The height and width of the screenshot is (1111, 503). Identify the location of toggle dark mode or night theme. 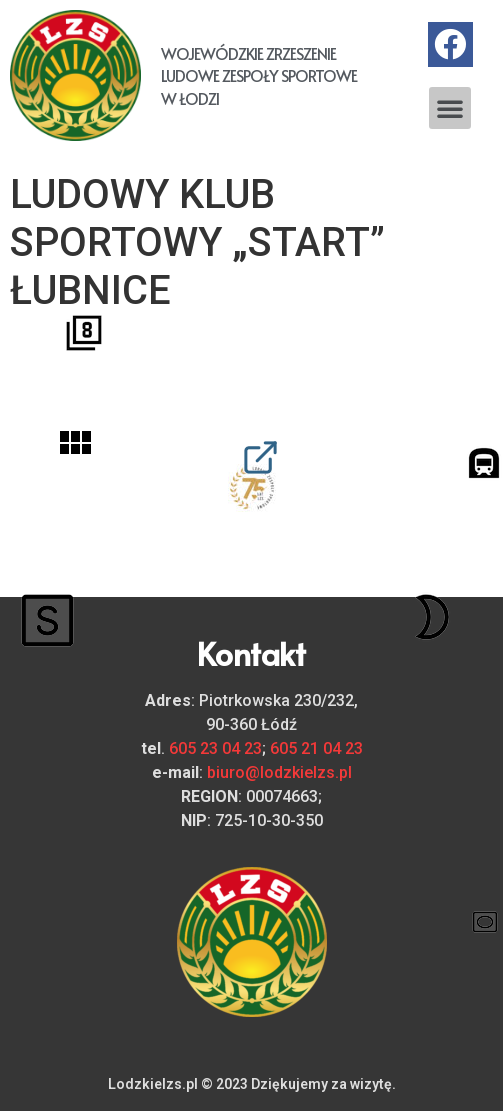
(431, 617).